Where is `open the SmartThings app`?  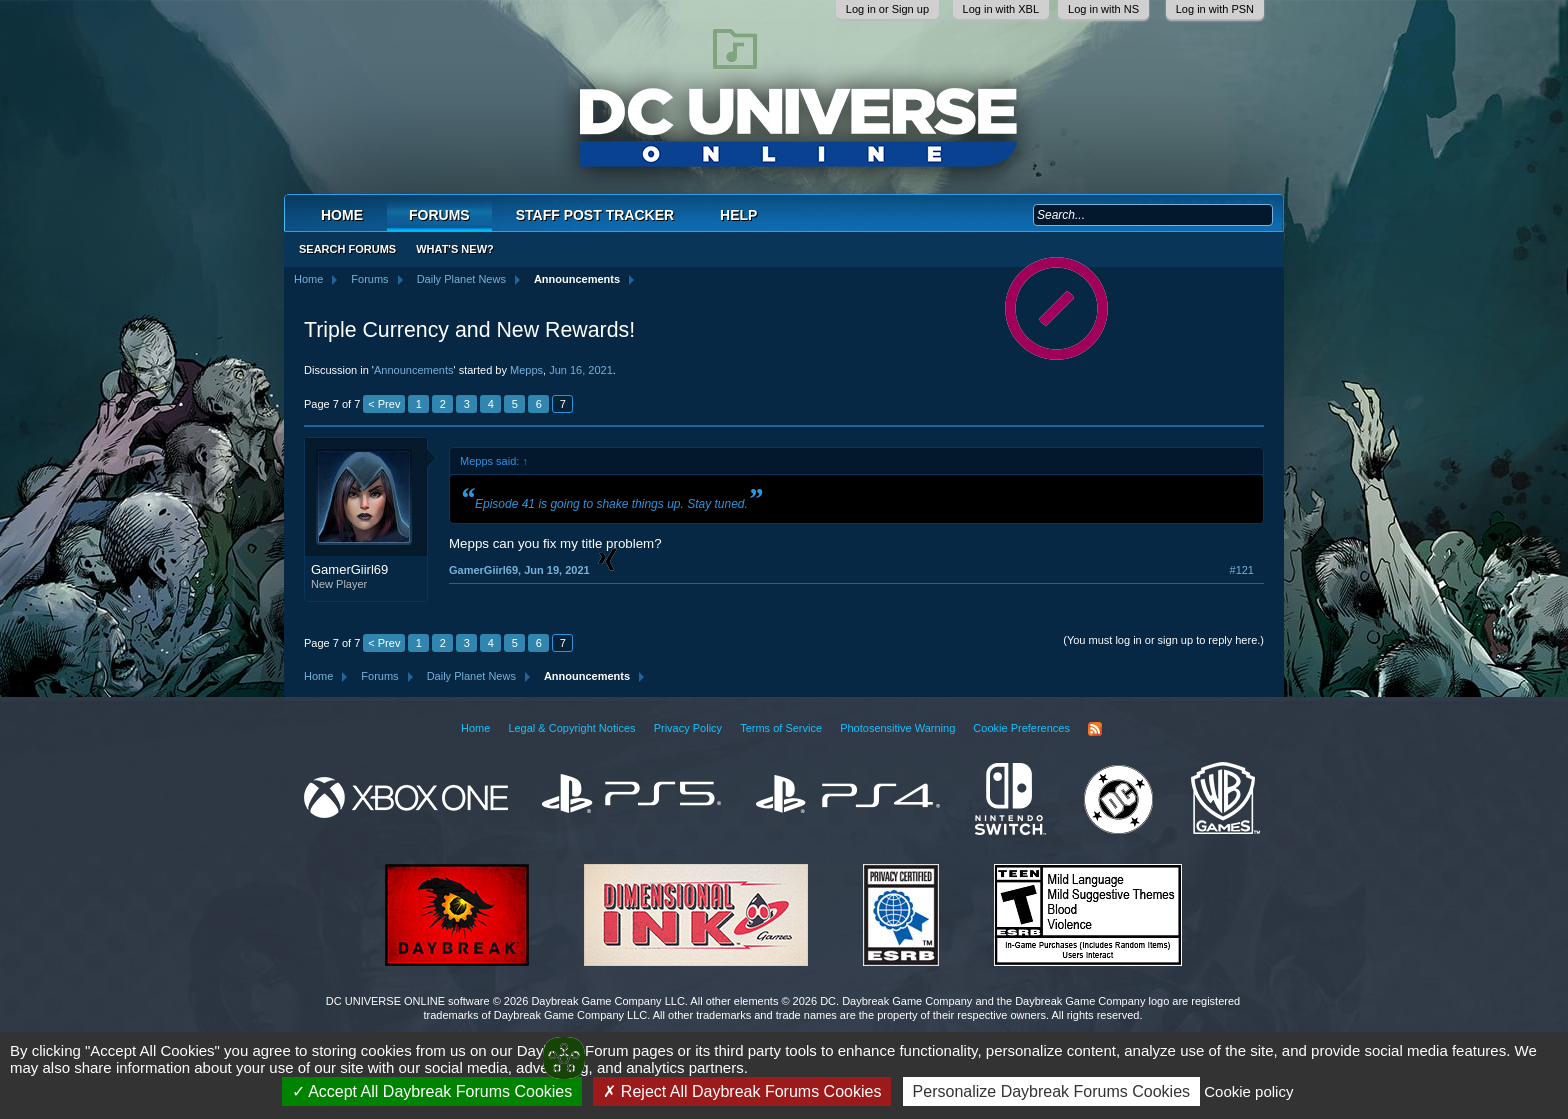 open the SmartThings app is located at coordinates (564, 1058).